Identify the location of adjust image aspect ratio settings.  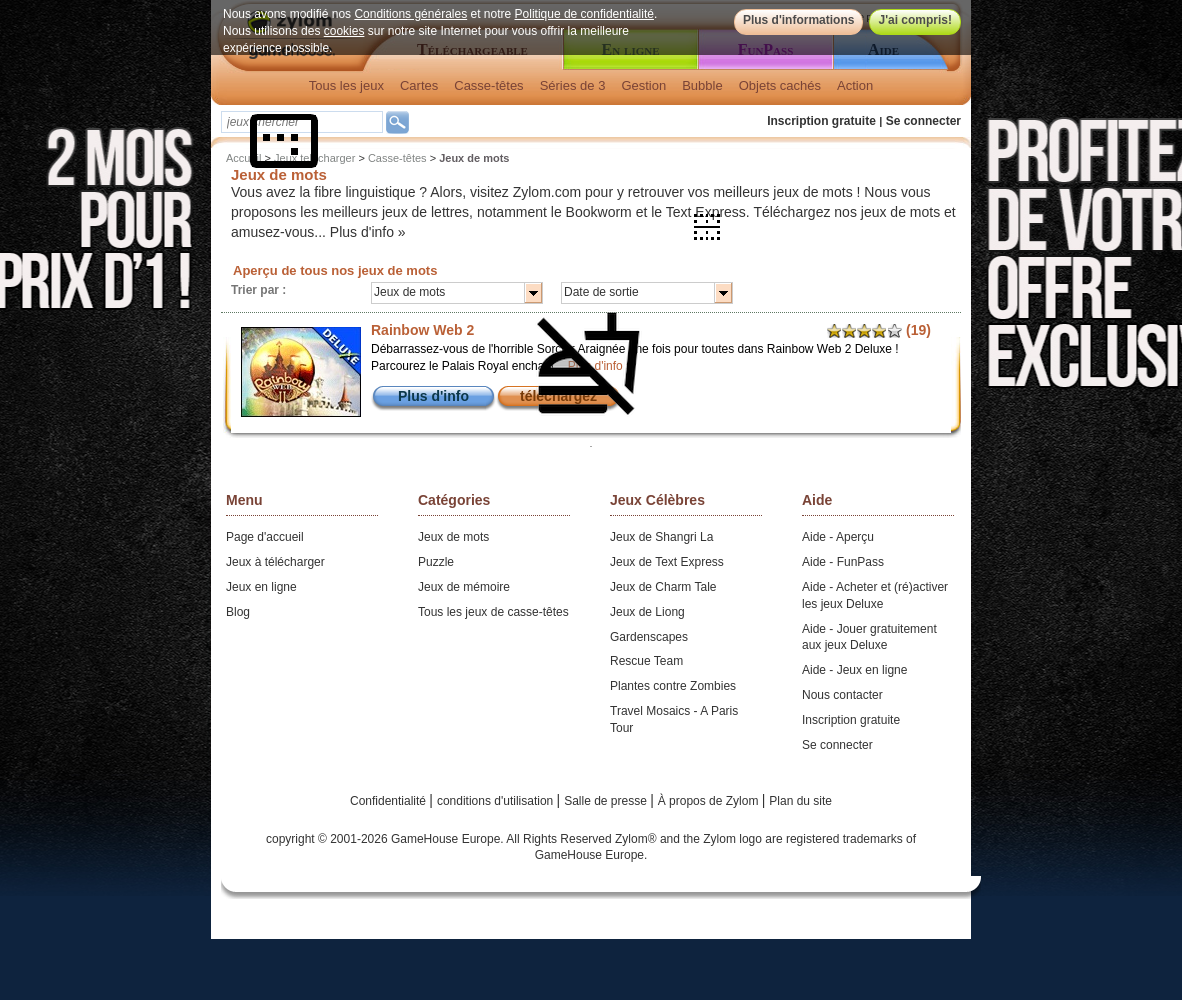
(284, 141).